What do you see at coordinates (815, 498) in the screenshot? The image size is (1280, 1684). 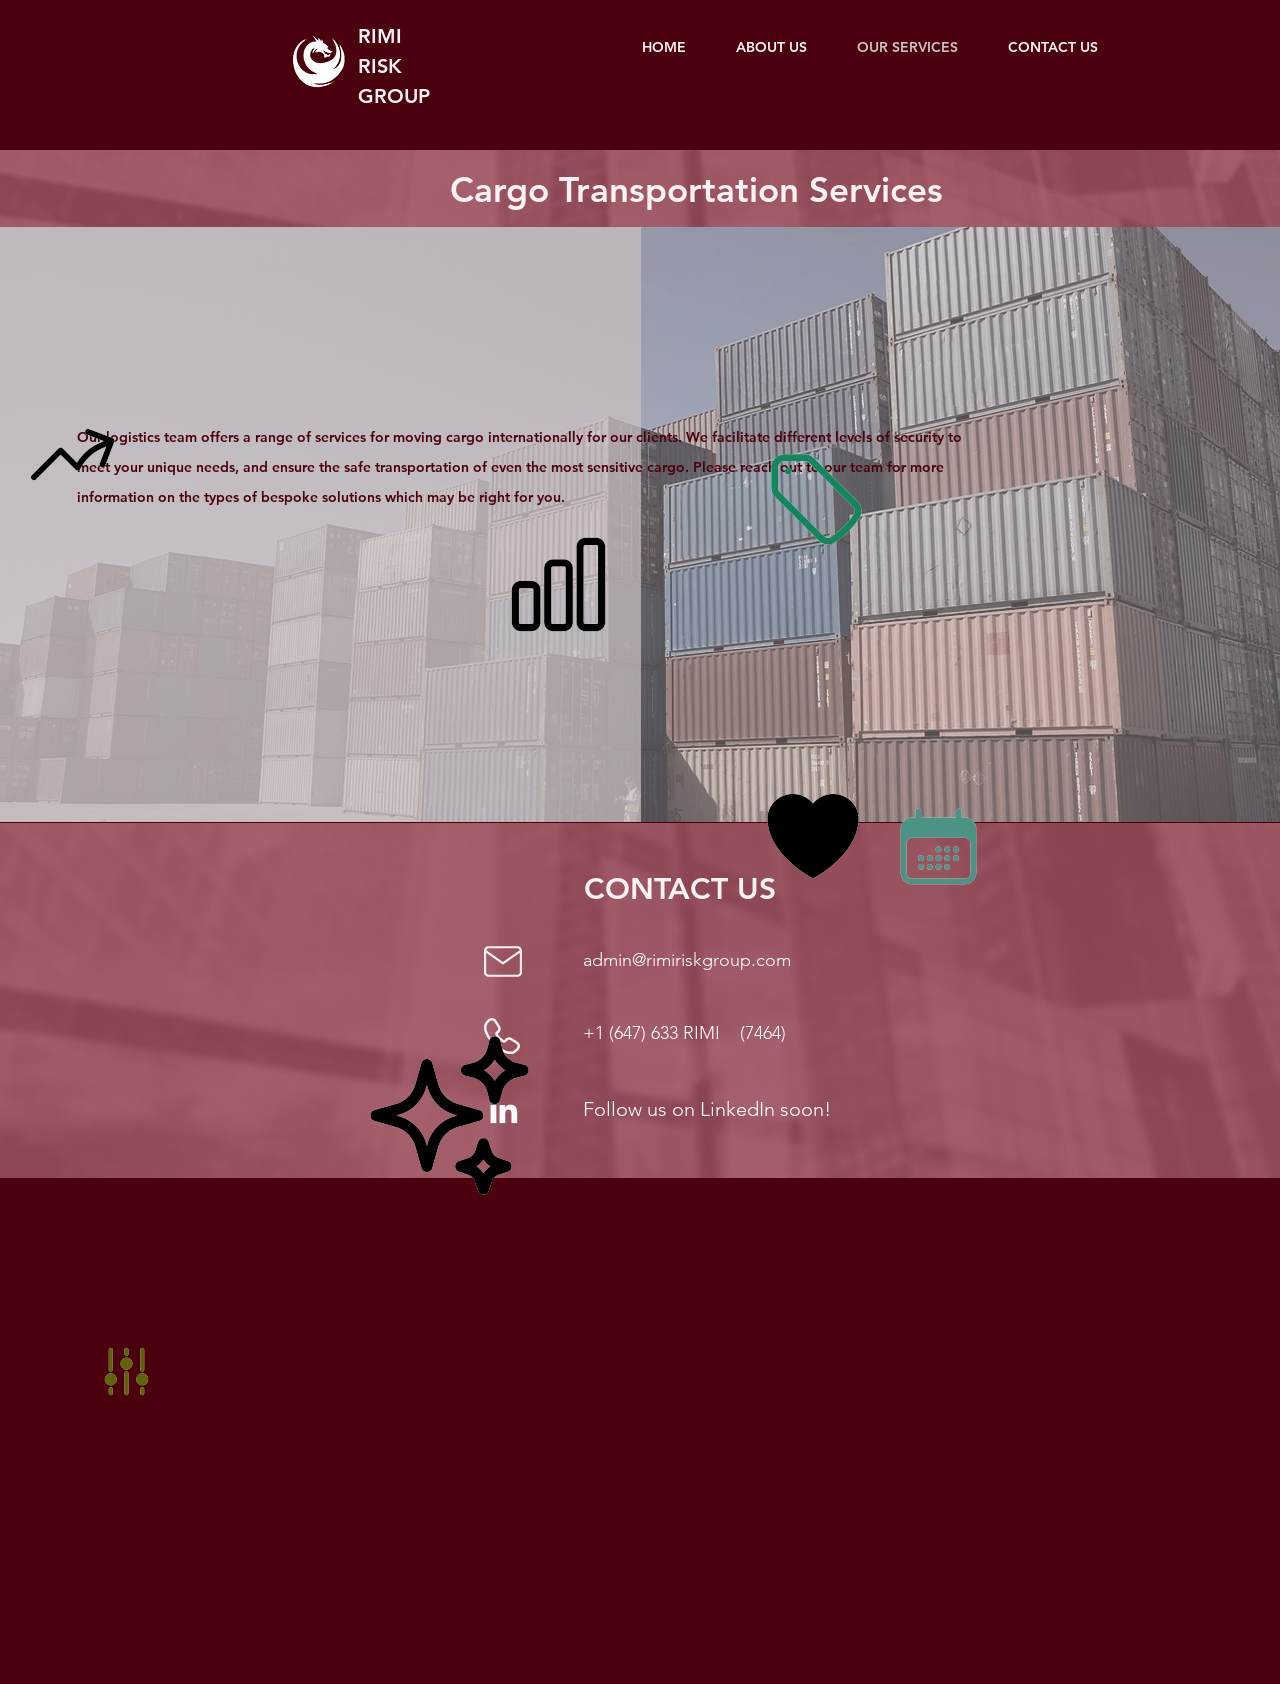 I see `add or view tags for an item` at bounding box center [815, 498].